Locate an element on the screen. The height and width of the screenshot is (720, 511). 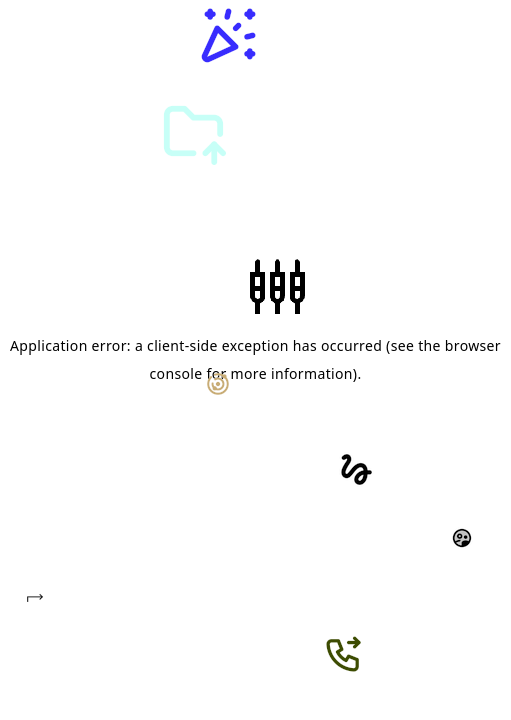
celebration or success notification is located at coordinates (230, 34).